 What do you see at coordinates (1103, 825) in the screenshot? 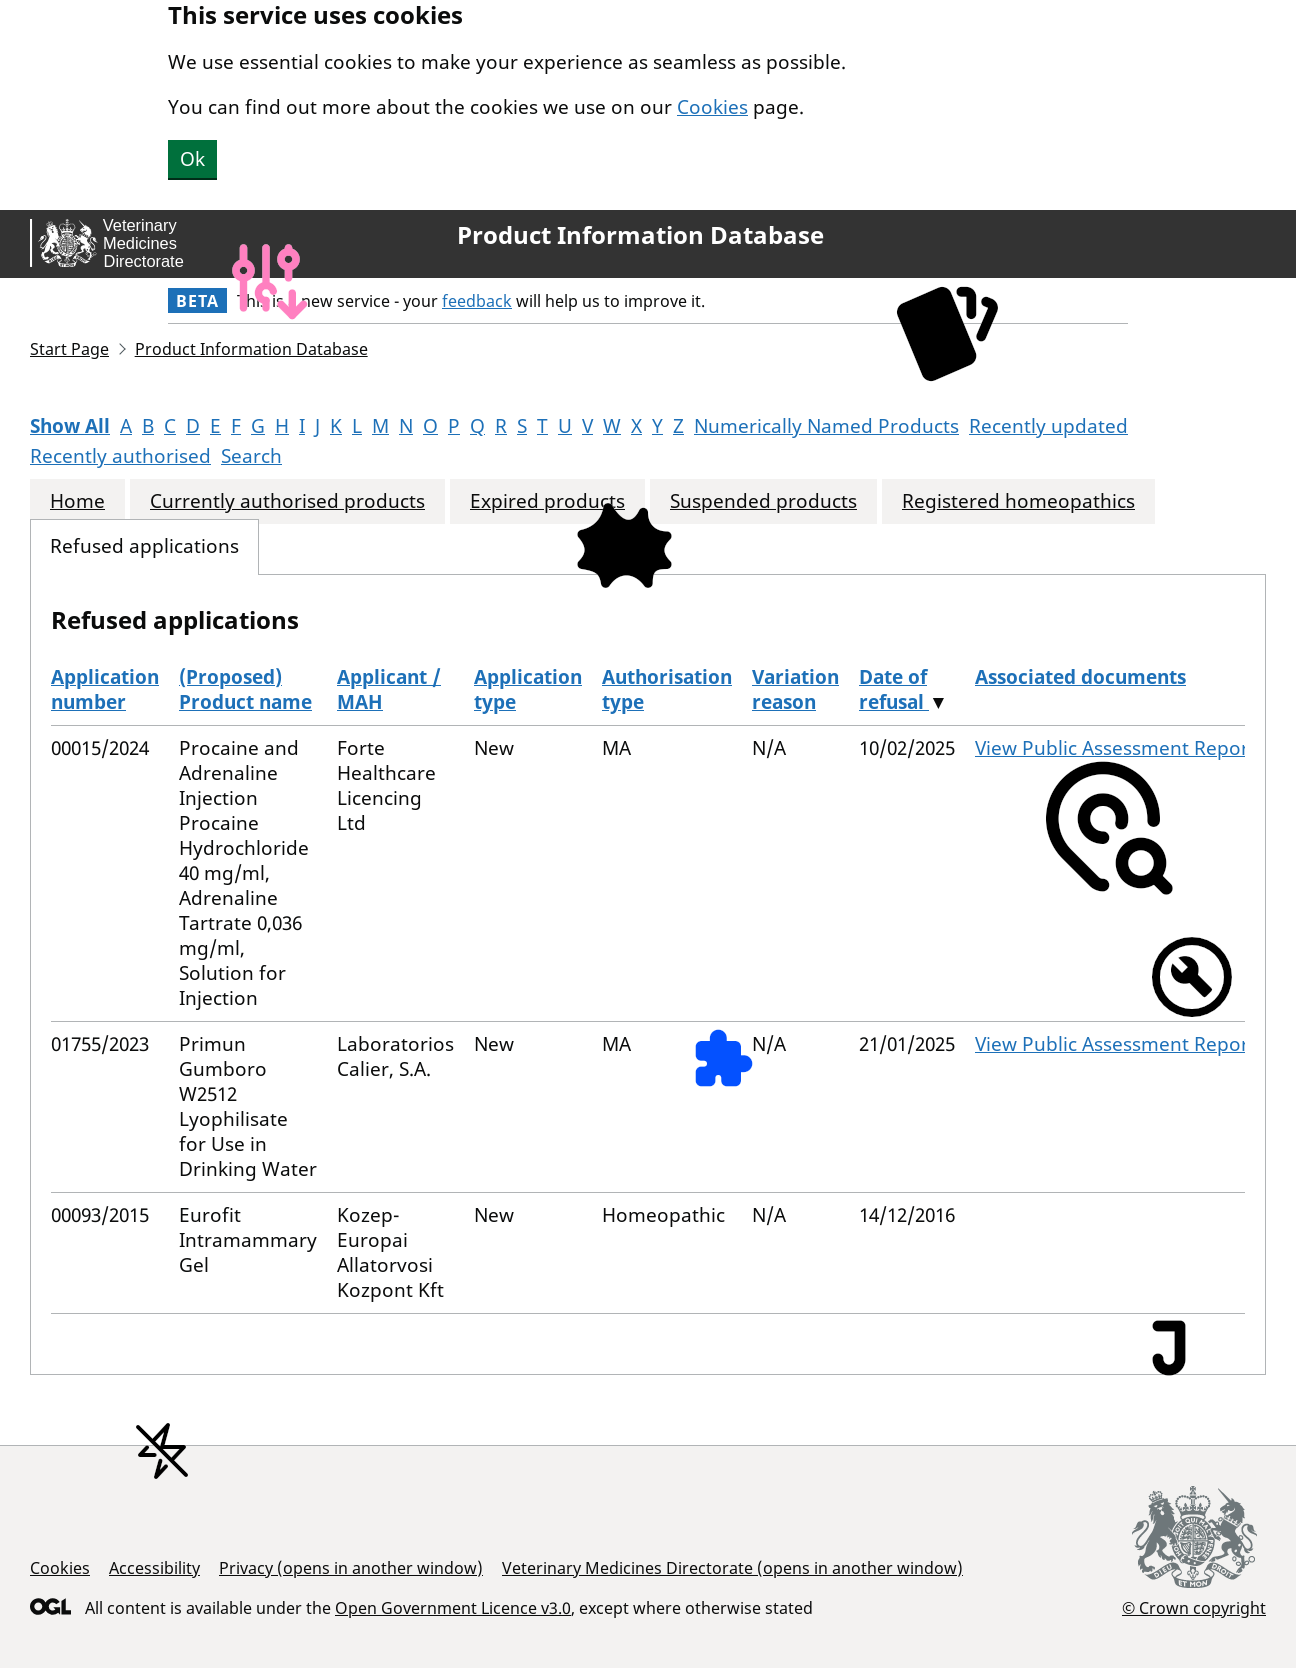
I see `search for a location on the map` at bounding box center [1103, 825].